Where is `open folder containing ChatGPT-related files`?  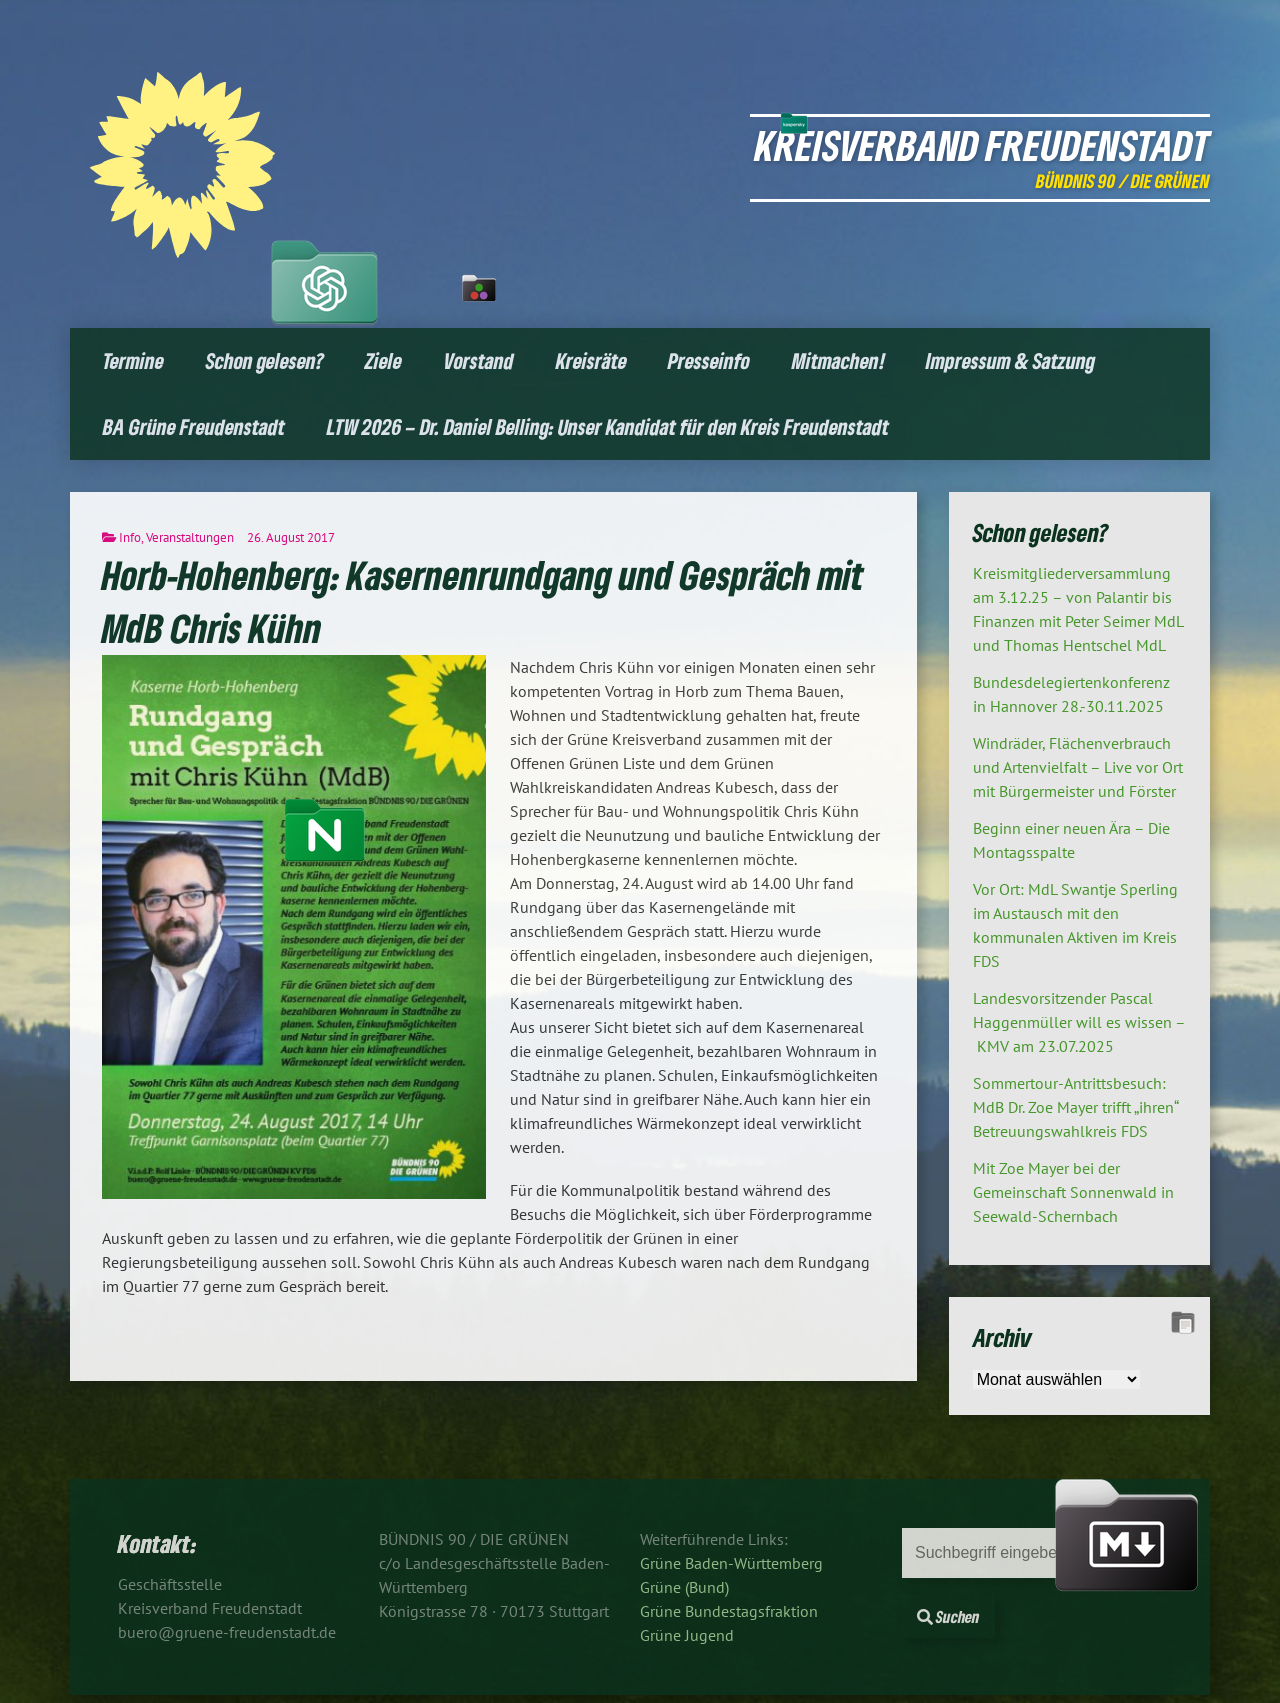 open folder containing ChatGPT-related files is located at coordinates (324, 285).